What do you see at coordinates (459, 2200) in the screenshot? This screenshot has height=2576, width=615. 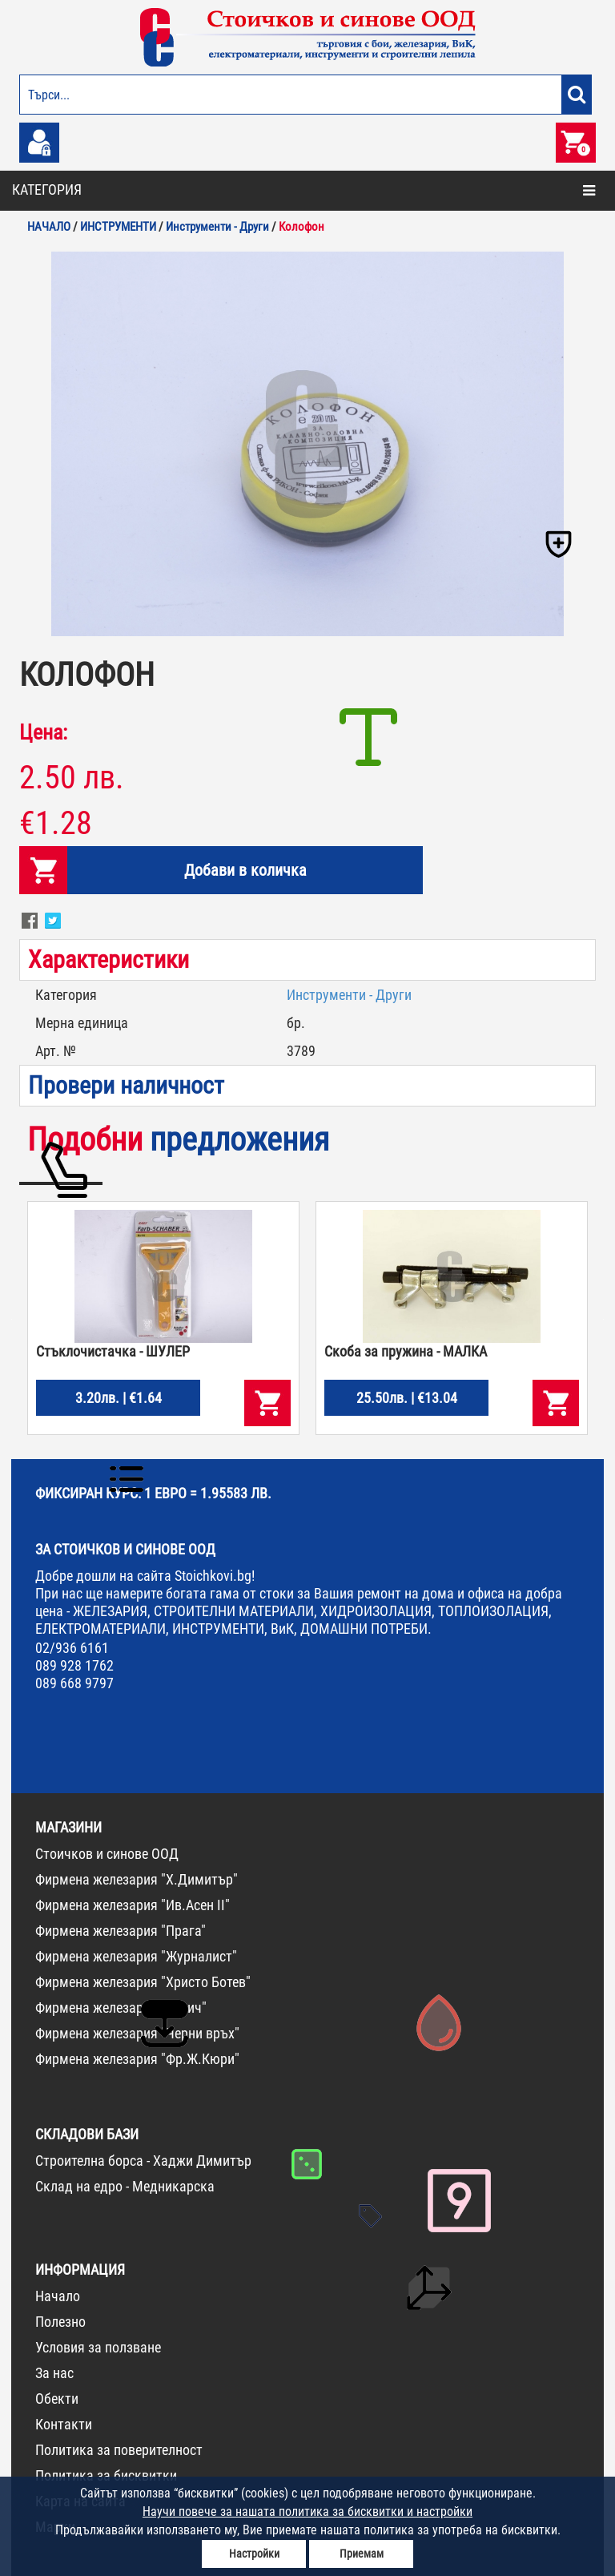 I see `select number nine` at bounding box center [459, 2200].